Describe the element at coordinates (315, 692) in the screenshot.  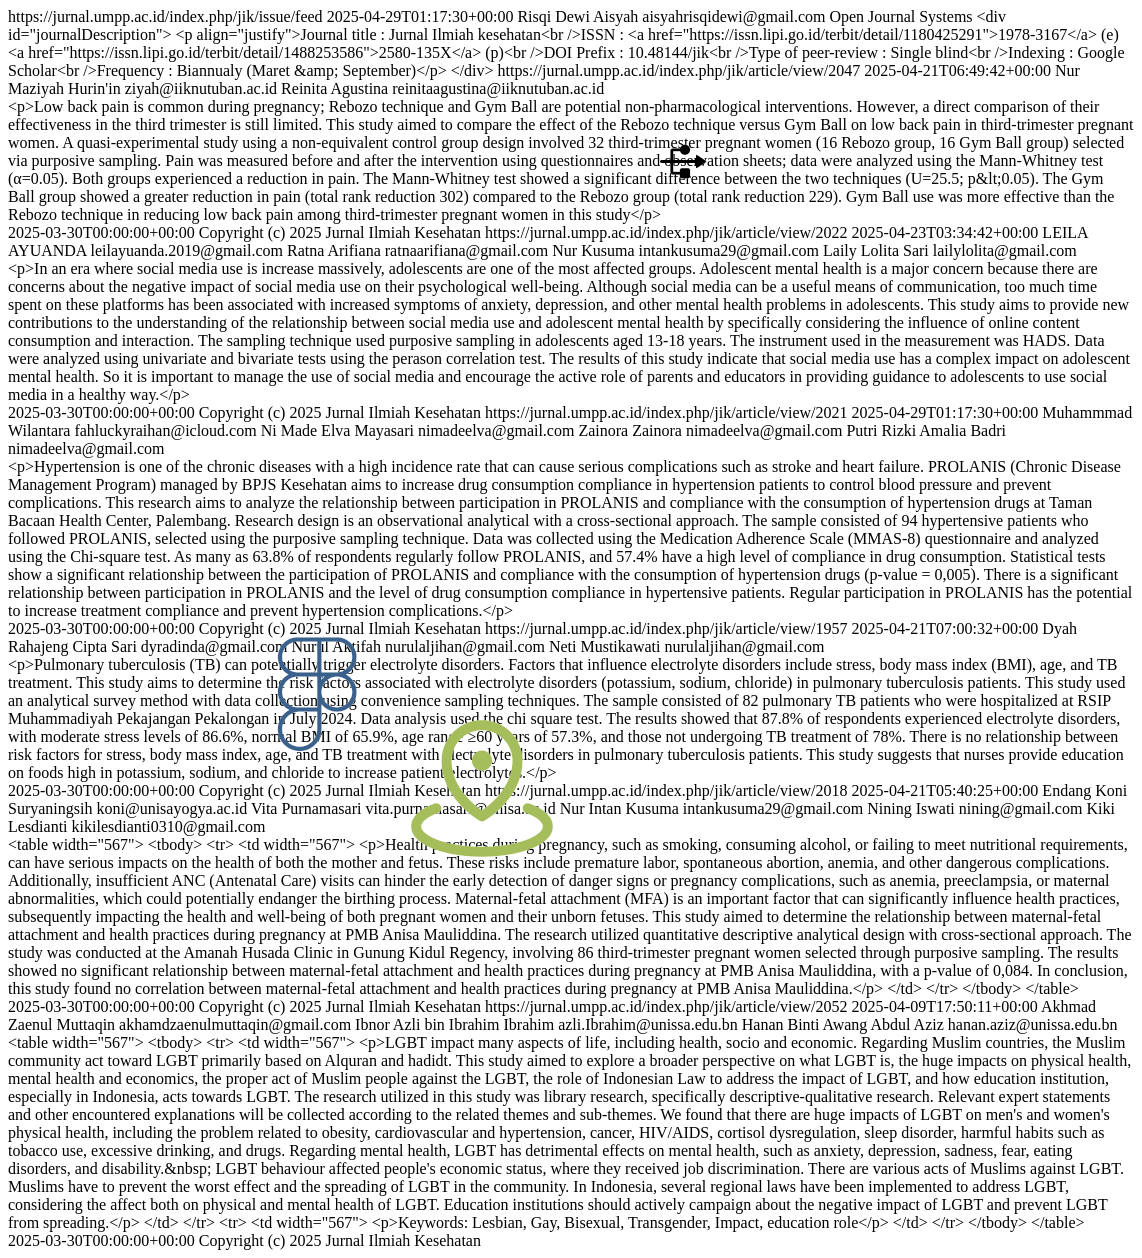
I see `open Figma design file` at that location.